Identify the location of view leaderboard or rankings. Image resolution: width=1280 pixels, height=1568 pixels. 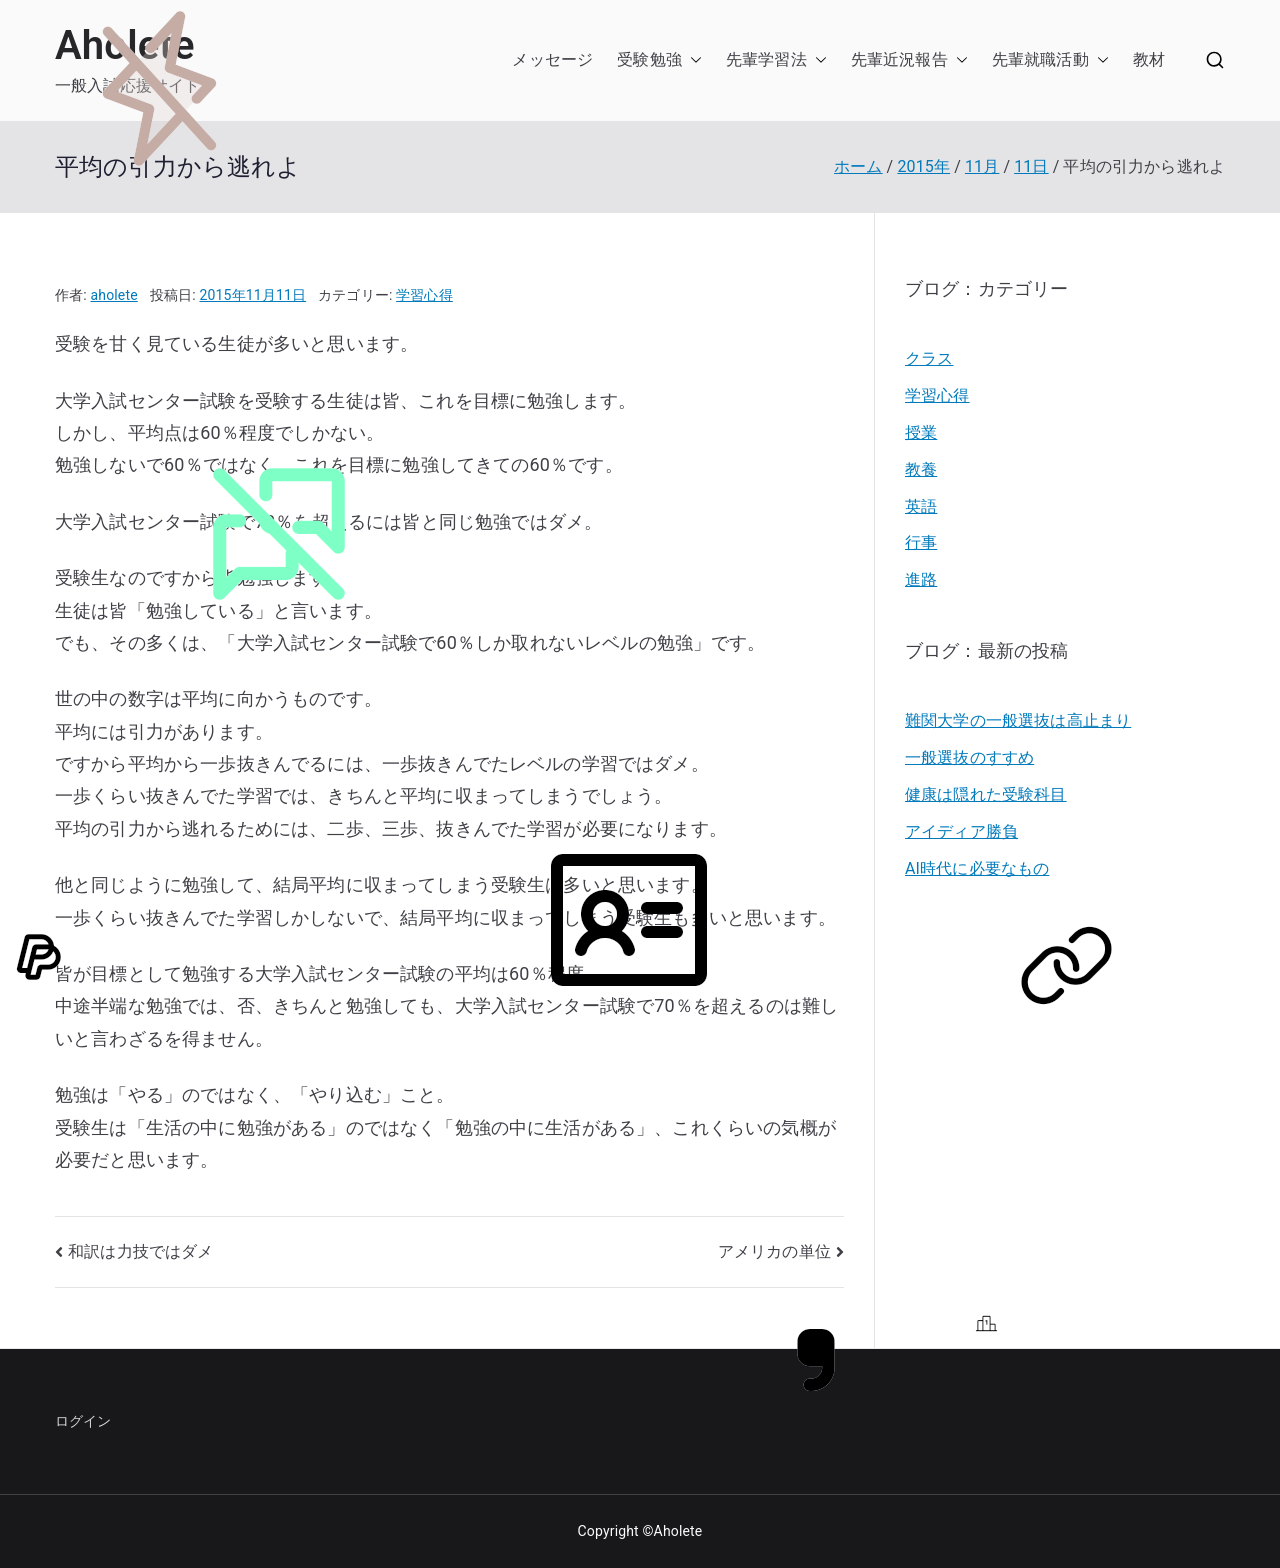
(986, 1323).